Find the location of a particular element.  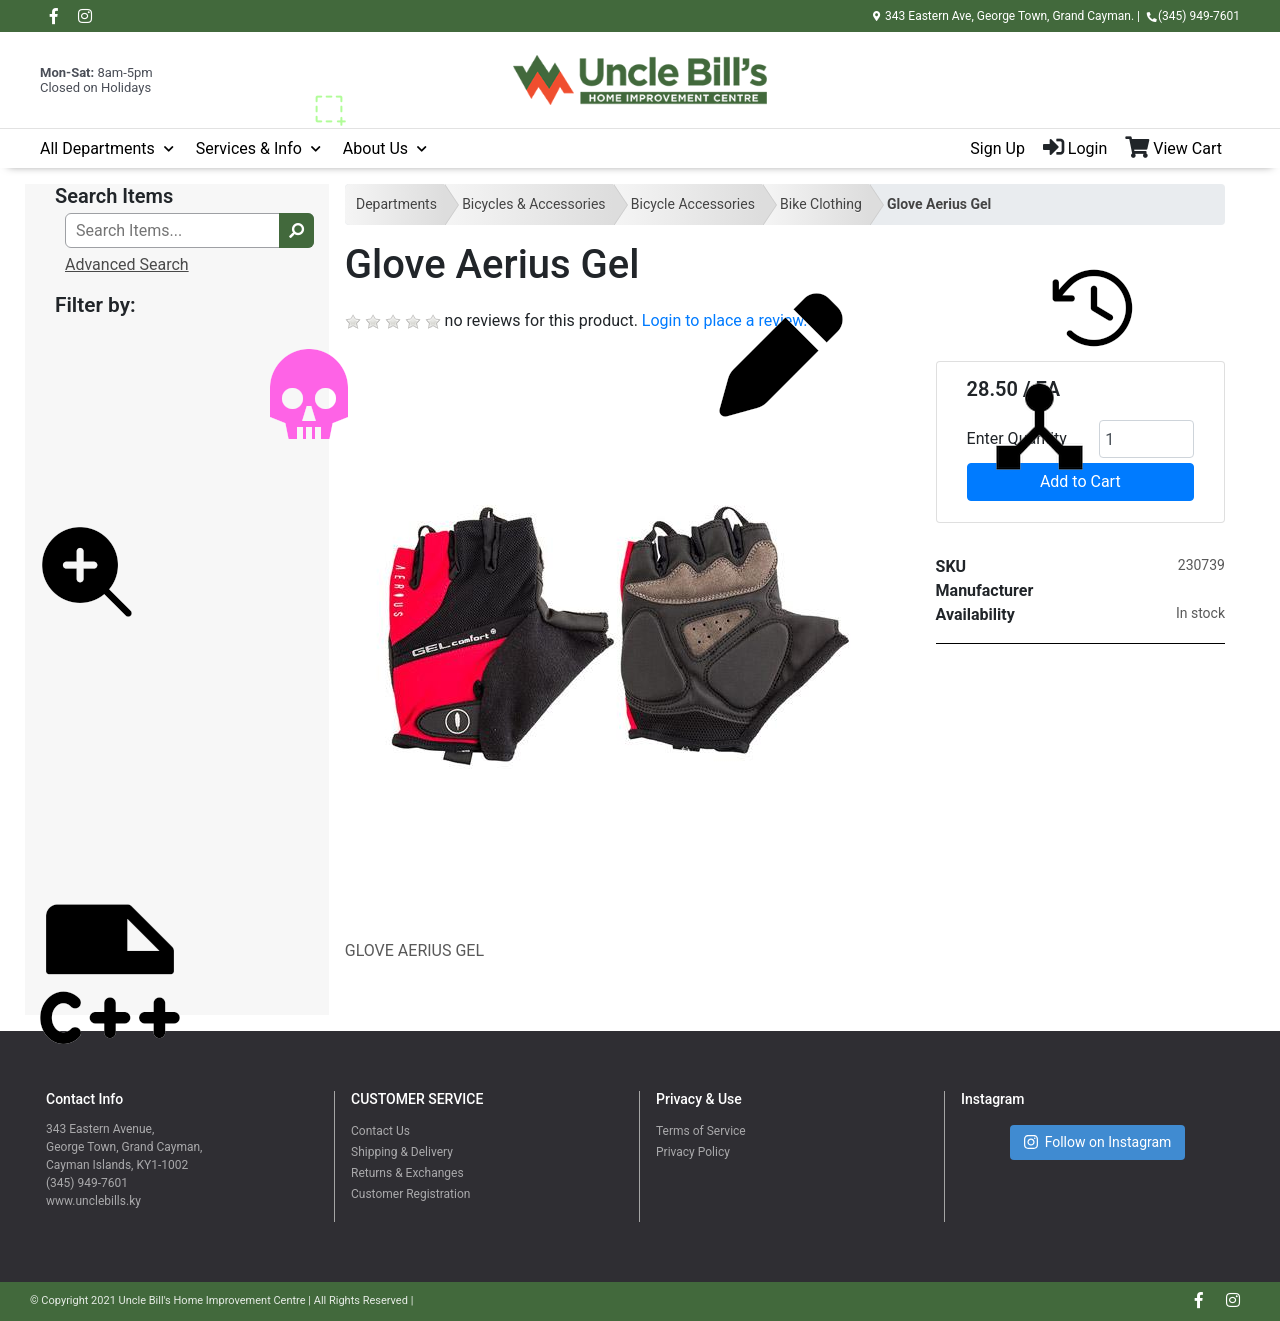

zoom in on content is located at coordinates (87, 572).